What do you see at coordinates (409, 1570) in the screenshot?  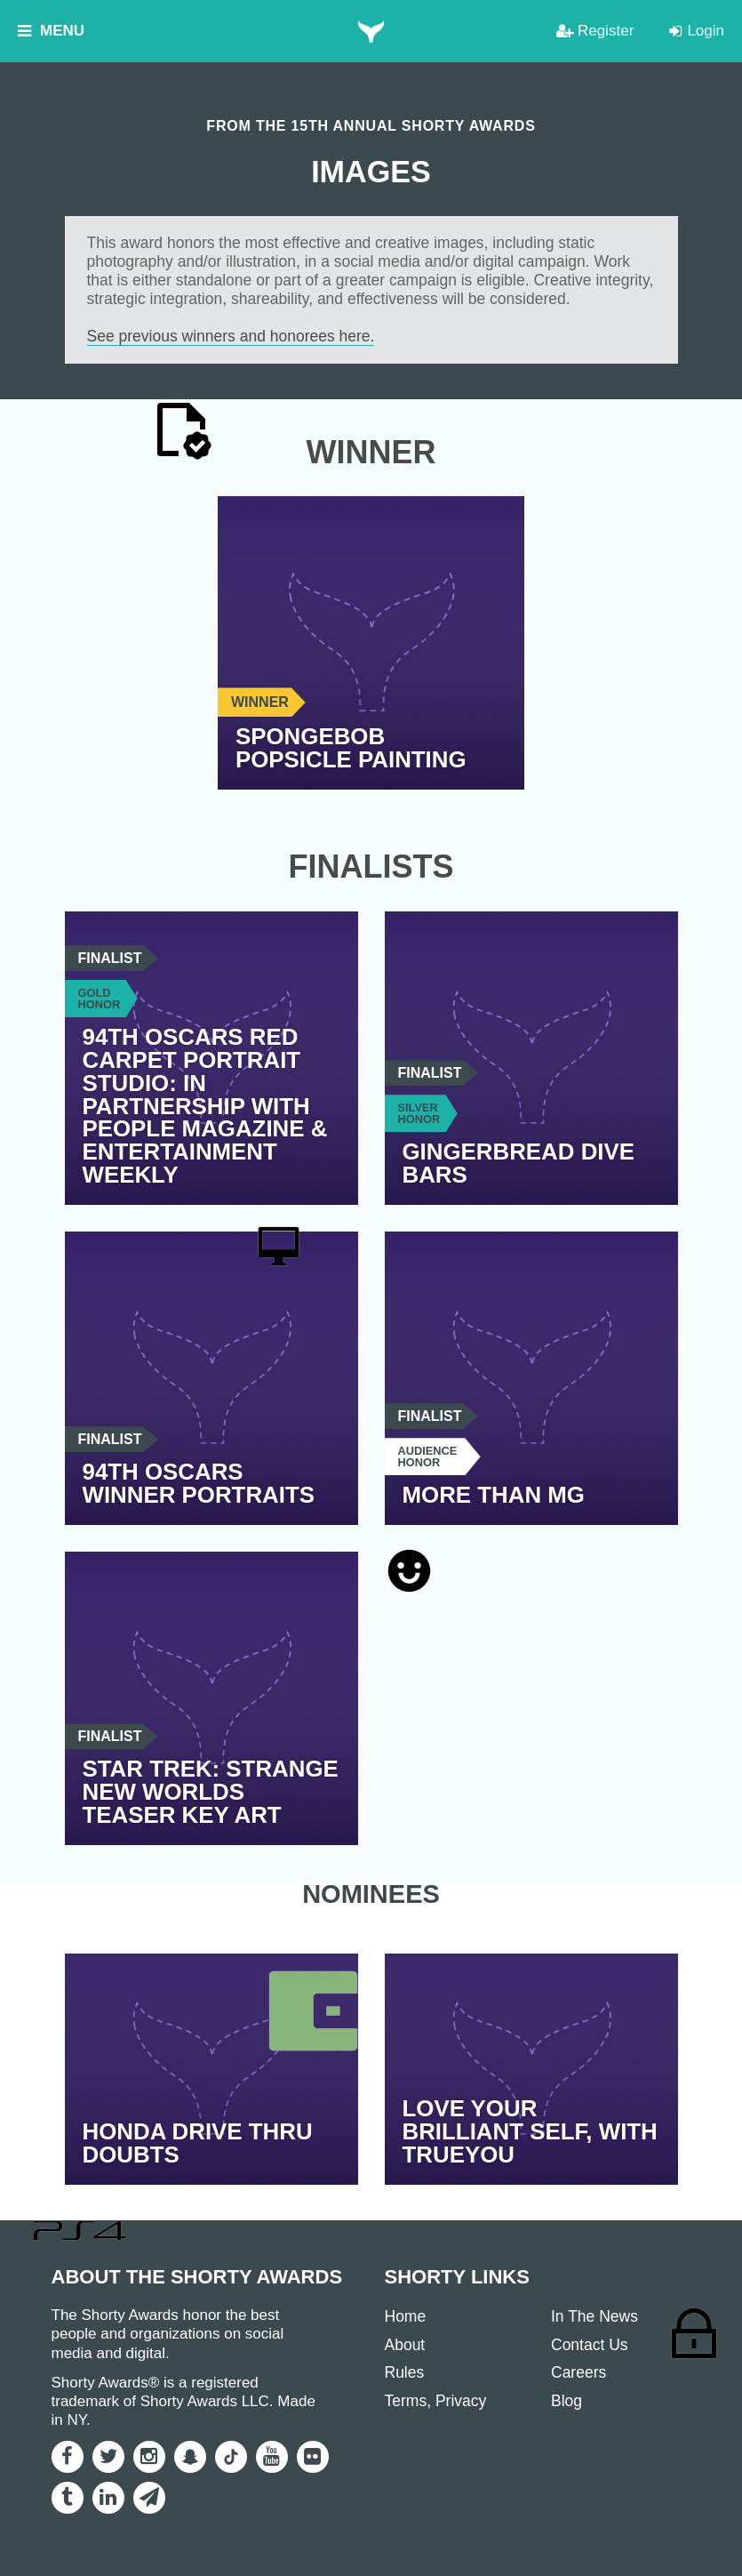 I see `add a reaction or emoji to a message` at bounding box center [409, 1570].